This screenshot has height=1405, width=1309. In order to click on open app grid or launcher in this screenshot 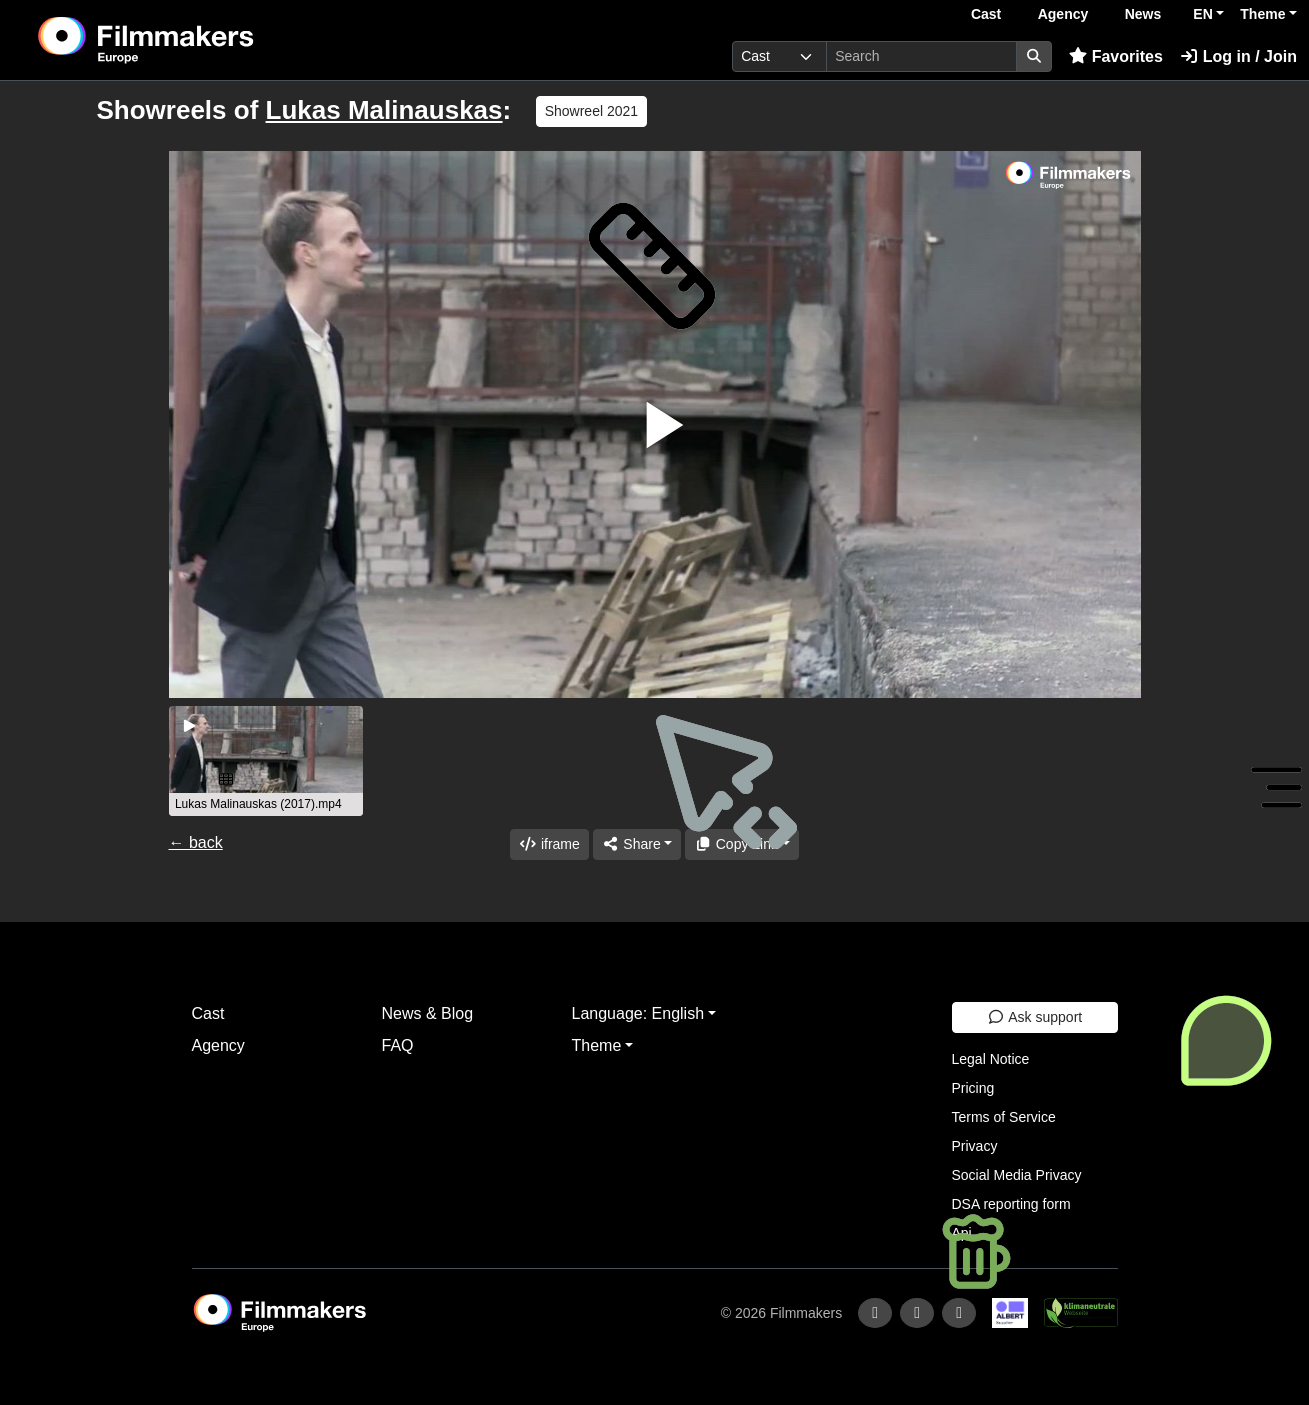, I will do `click(226, 779)`.